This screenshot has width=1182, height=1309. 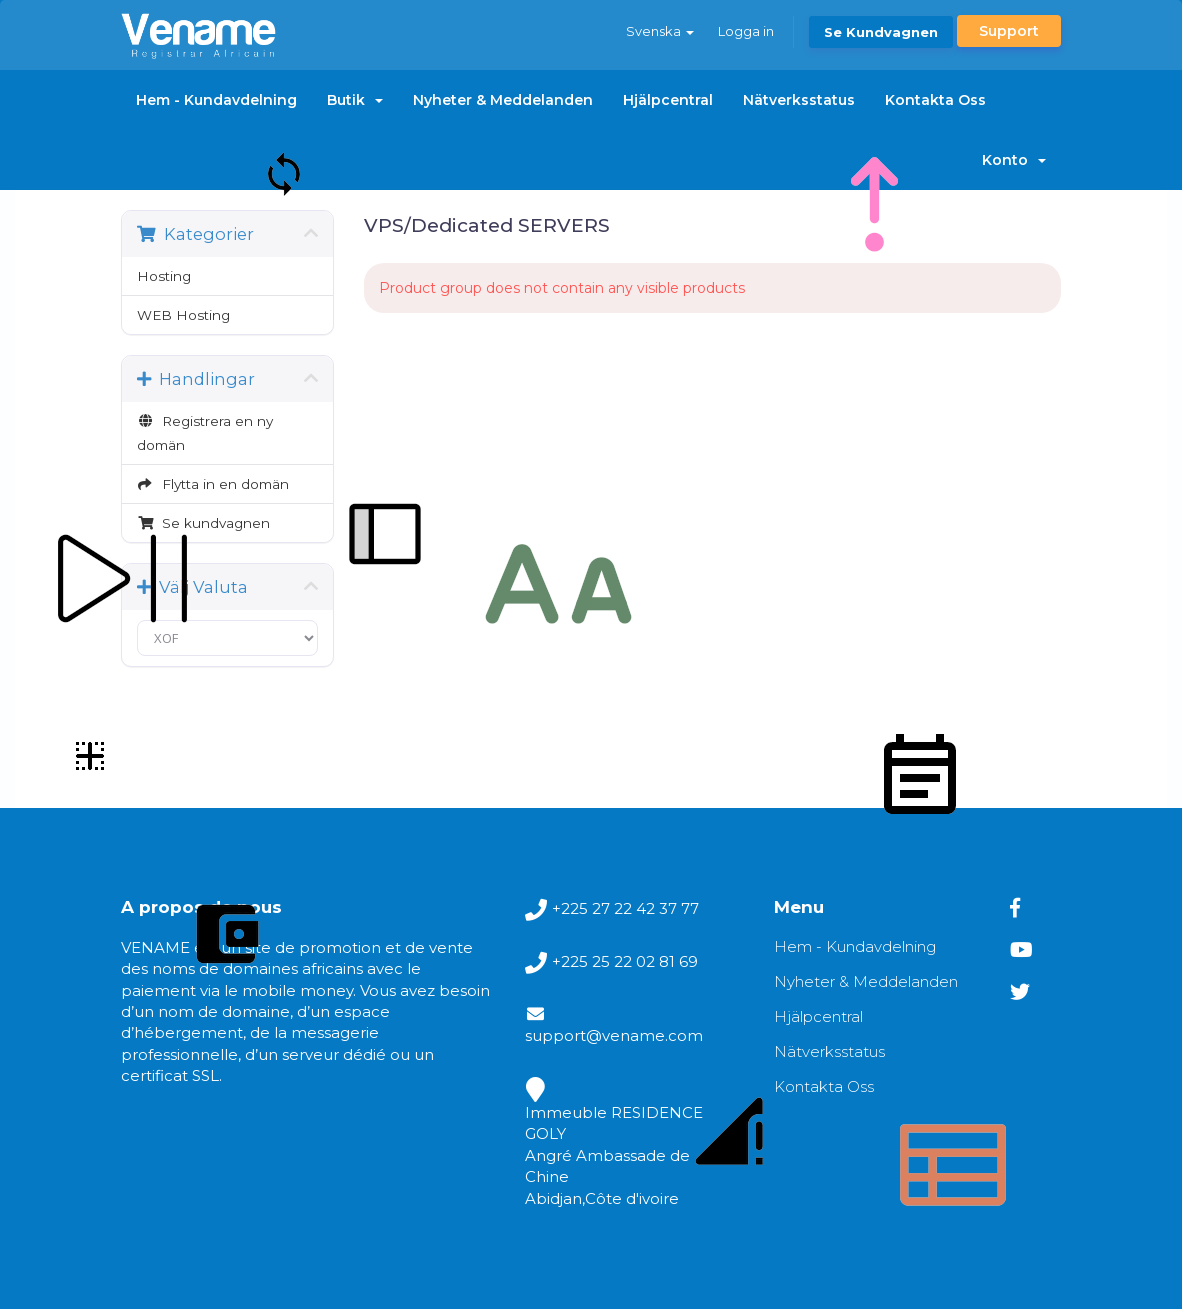 What do you see at coordinates (226, 934) in the screenshot?
I see `access your digital wallet` at bounding box center [226, 934].